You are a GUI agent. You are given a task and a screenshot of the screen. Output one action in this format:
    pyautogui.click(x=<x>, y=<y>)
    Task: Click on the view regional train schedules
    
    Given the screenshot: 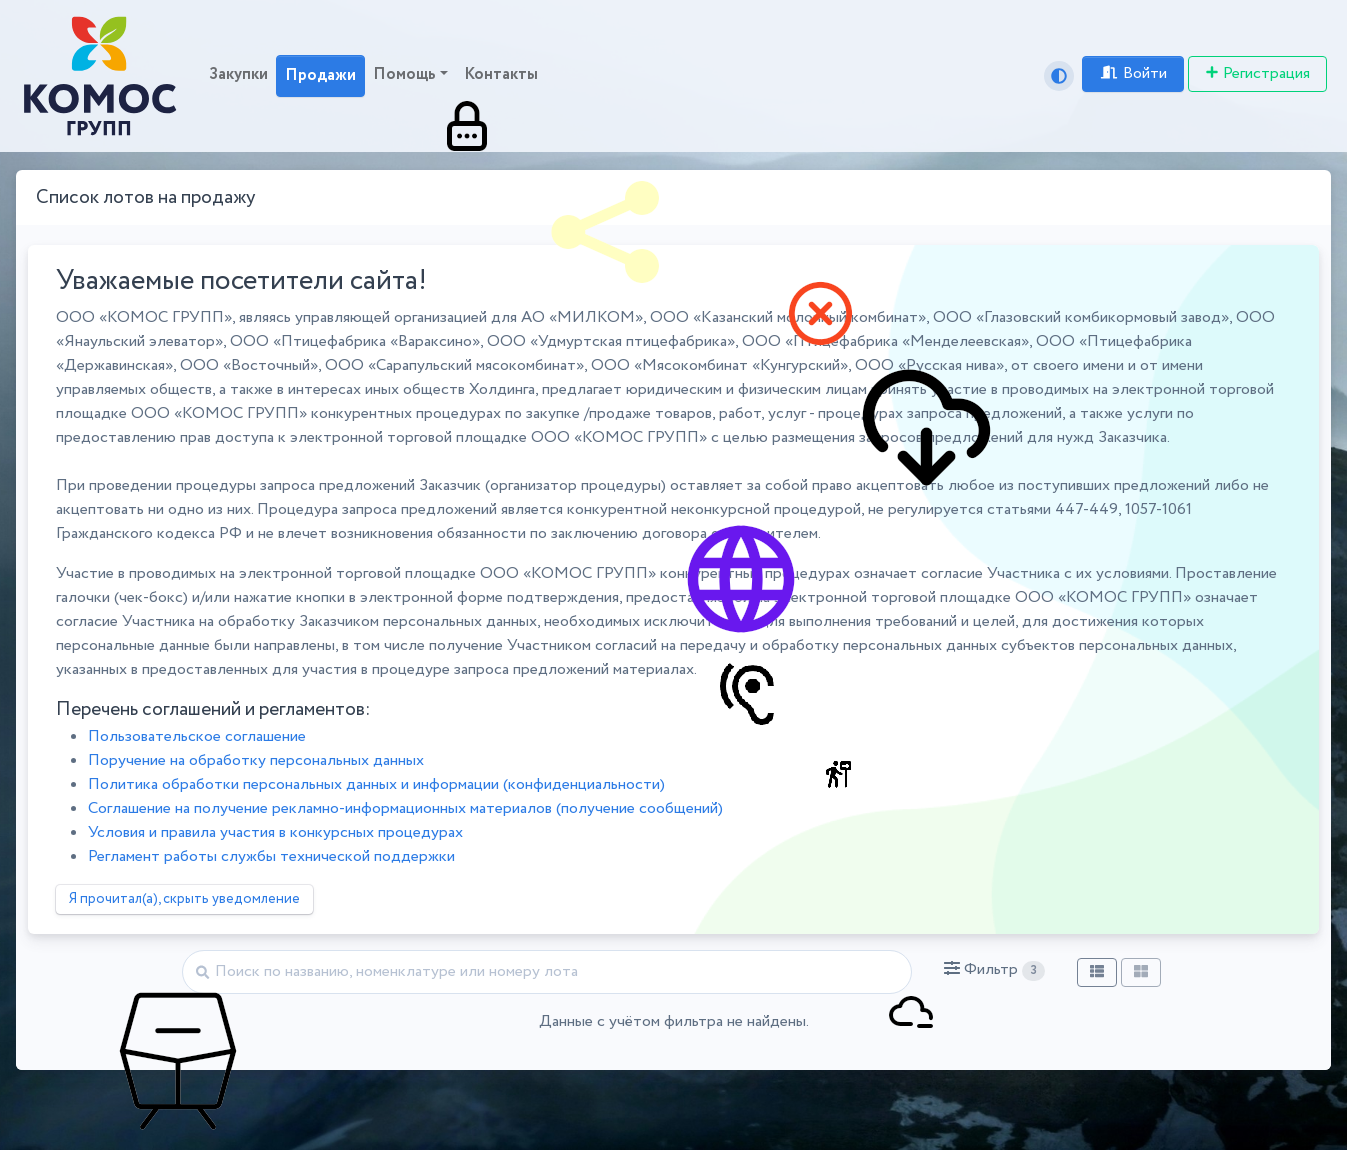 What is the action you would take?
    pyautogui.click(x=178, y=1056)
    